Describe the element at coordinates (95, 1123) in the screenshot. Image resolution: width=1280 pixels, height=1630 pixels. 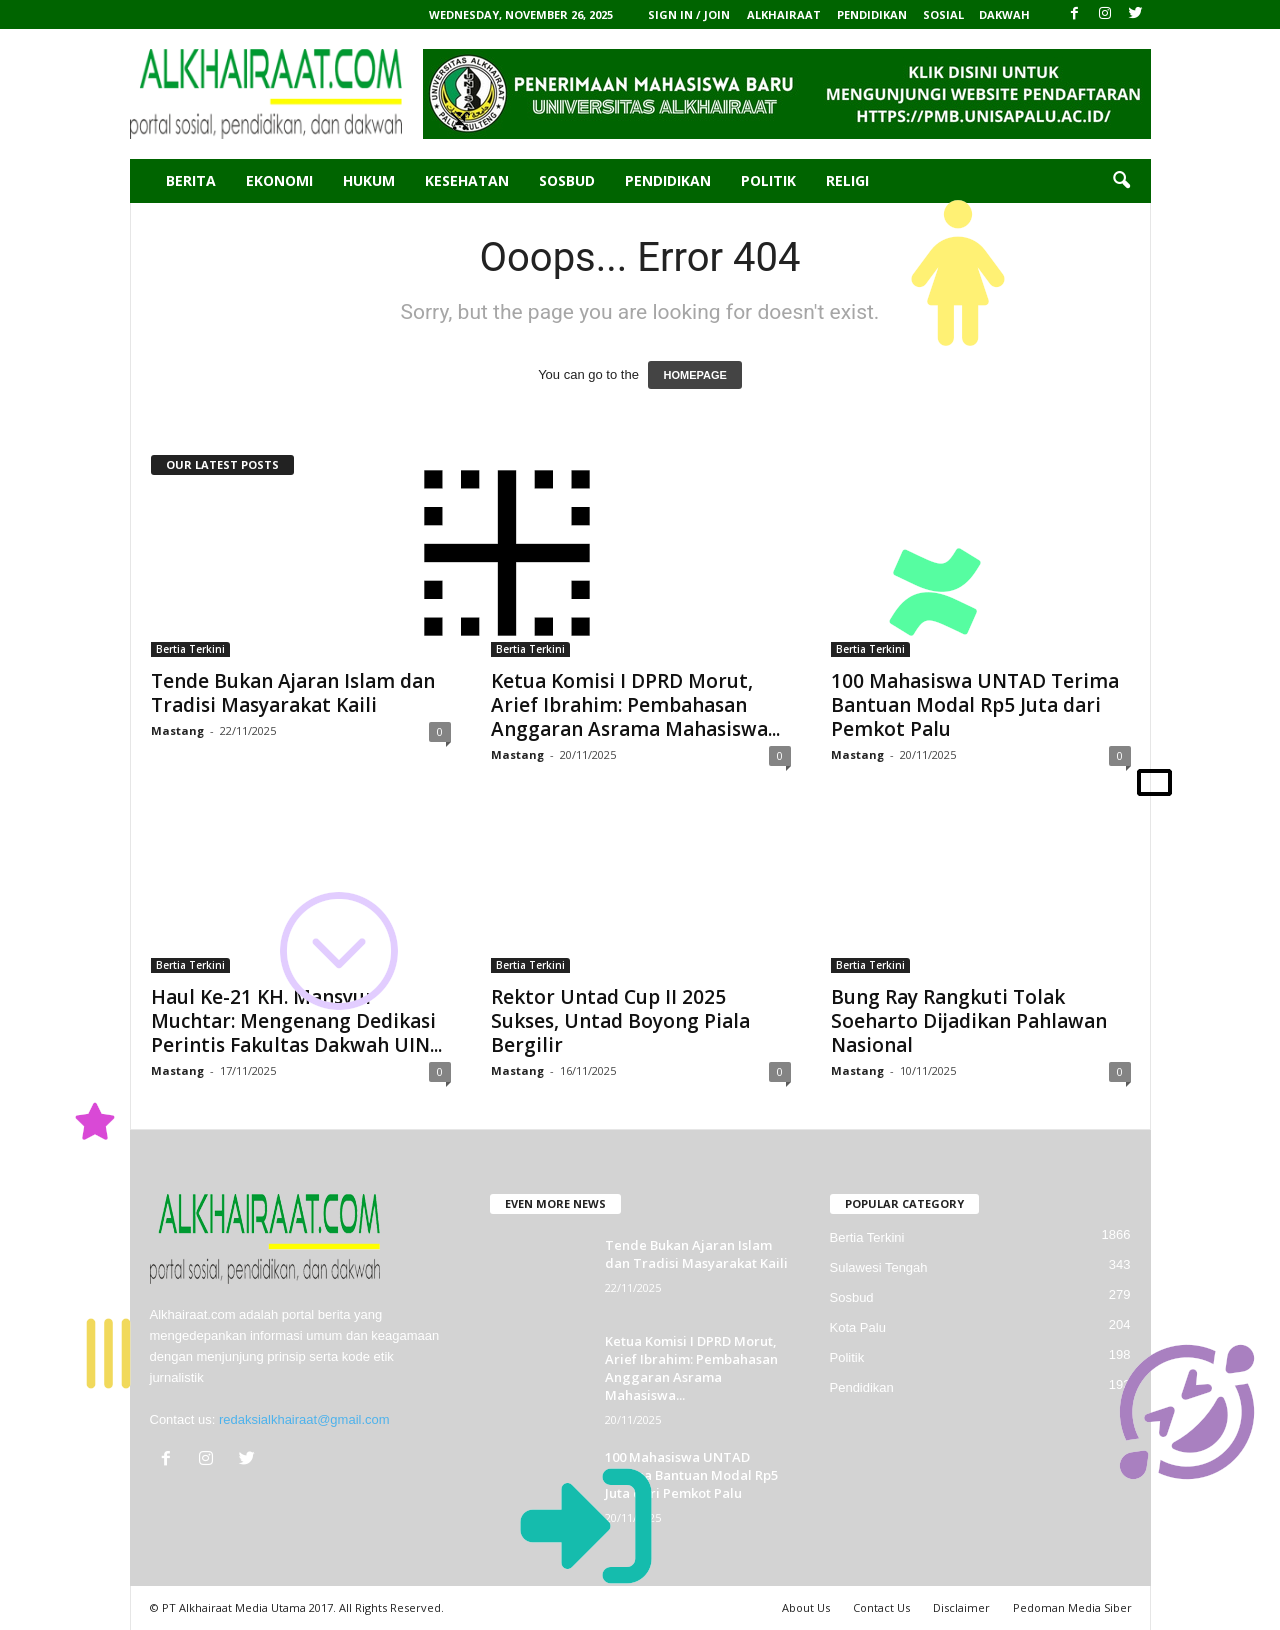
I see `indicates a favorited or starred item` at that location.